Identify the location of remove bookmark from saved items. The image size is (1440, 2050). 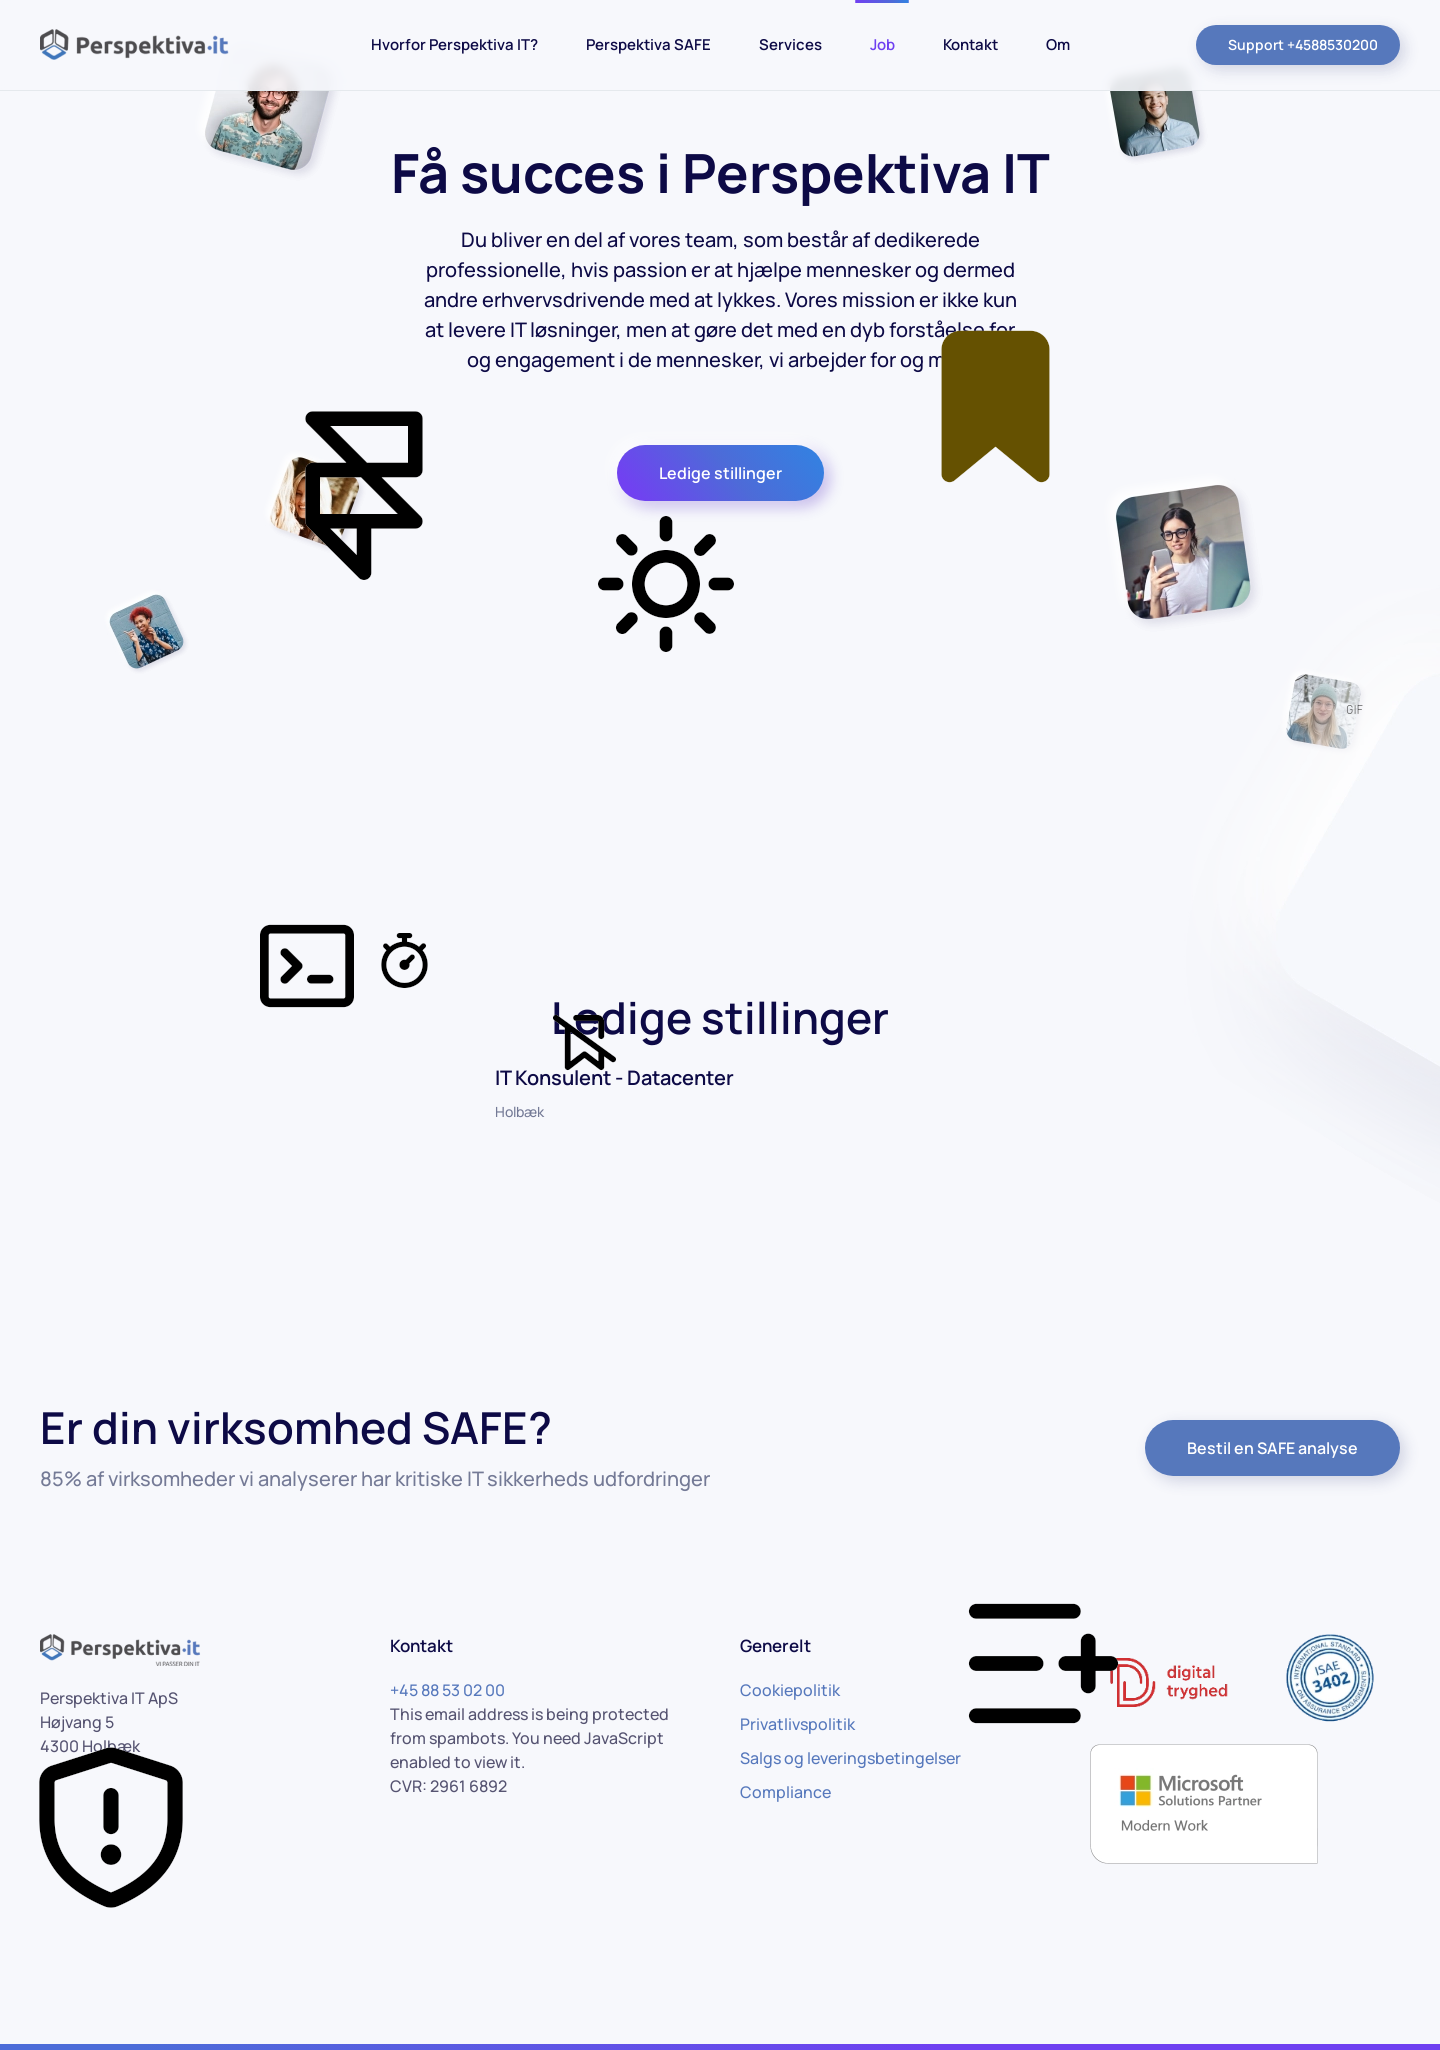
(584, 1042).